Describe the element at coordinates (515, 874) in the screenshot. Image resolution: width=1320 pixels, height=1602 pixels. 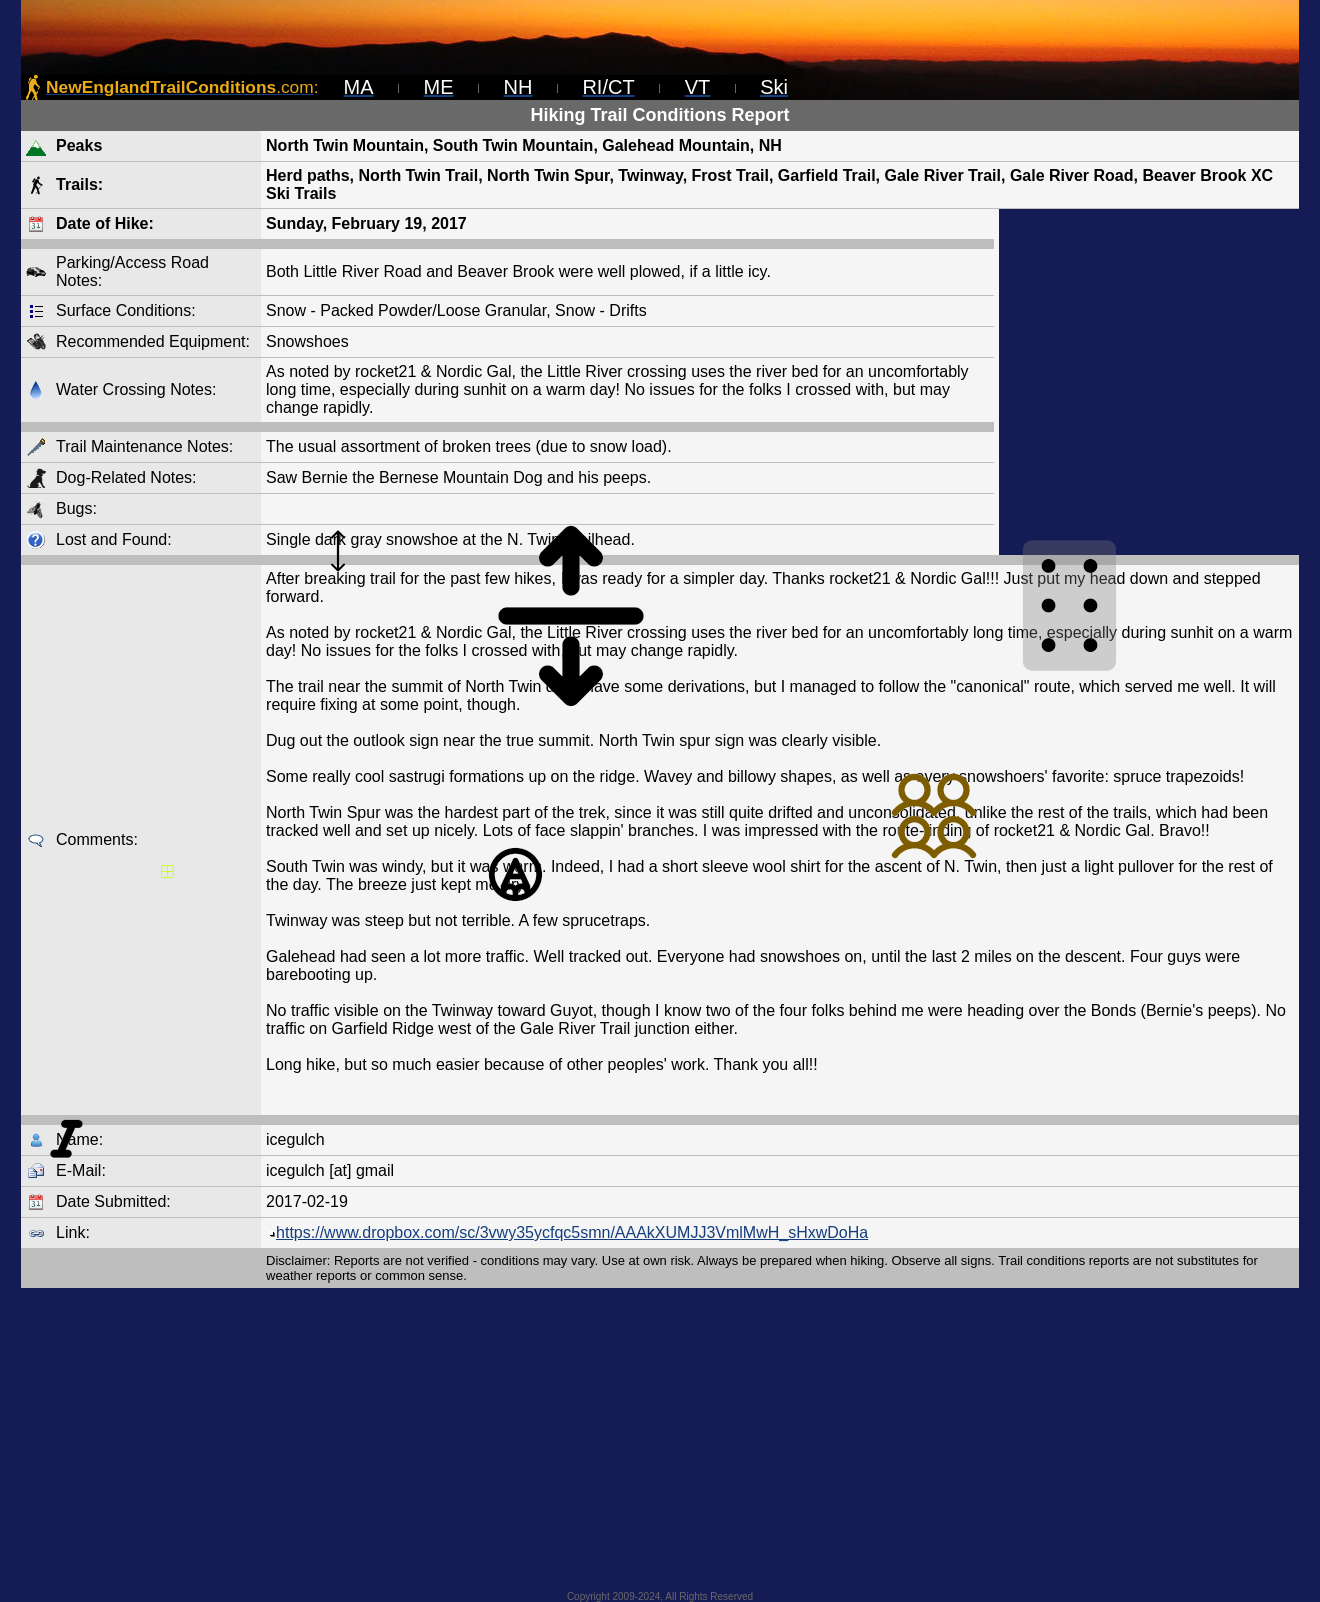
I see `edit or modify content` at that location.